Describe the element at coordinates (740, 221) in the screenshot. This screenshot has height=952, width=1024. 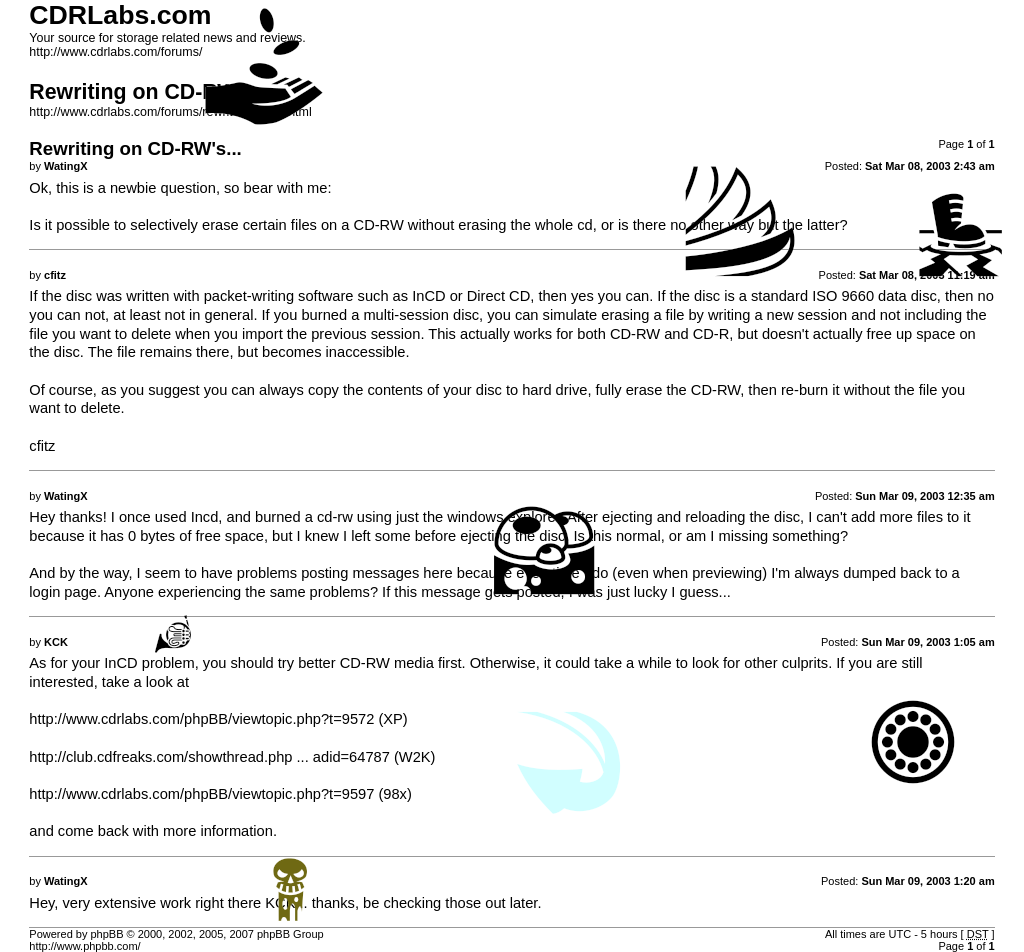
I see `indicates a slashing or cutting attack ability` at that location.